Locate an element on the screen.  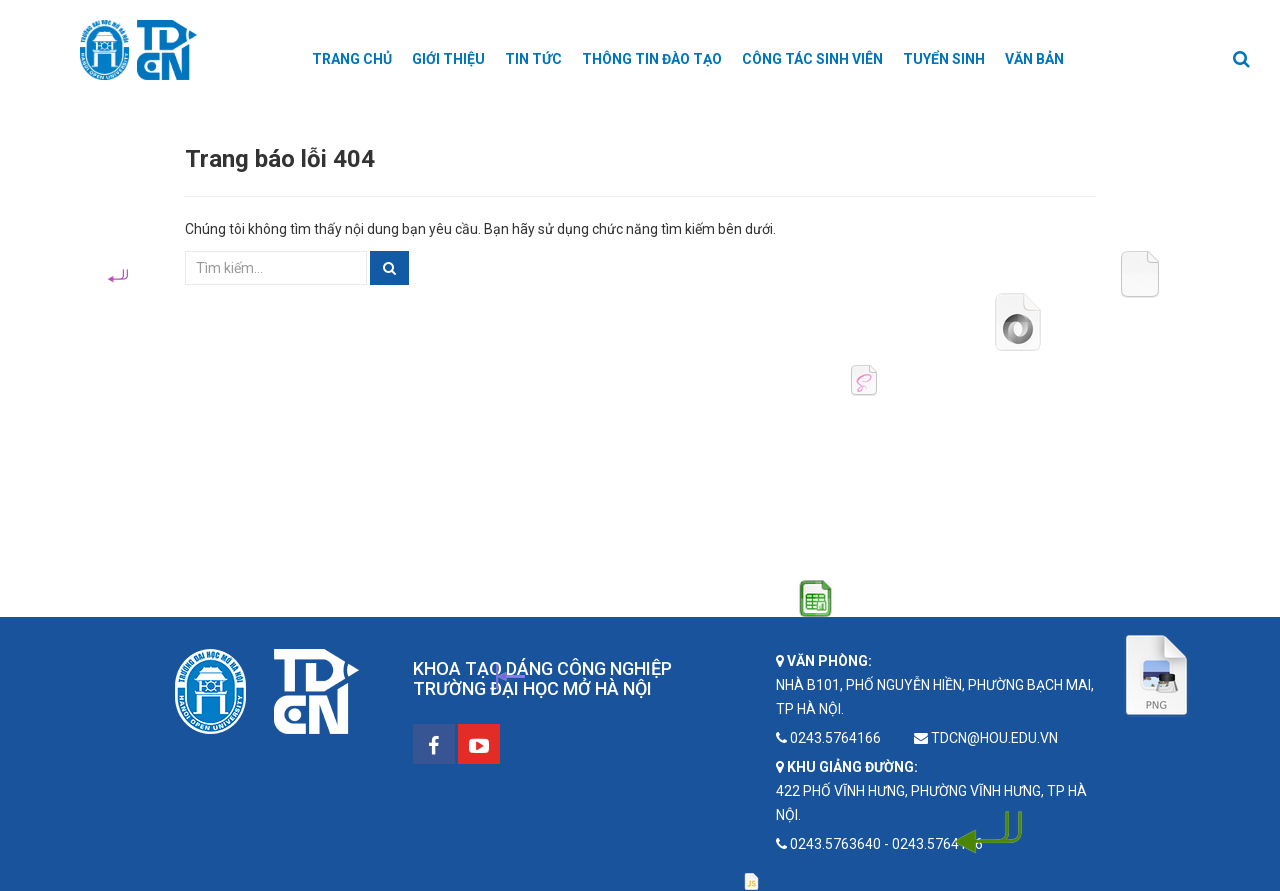
indicates a sass stylesheet file is located at coordinates (864, 380).